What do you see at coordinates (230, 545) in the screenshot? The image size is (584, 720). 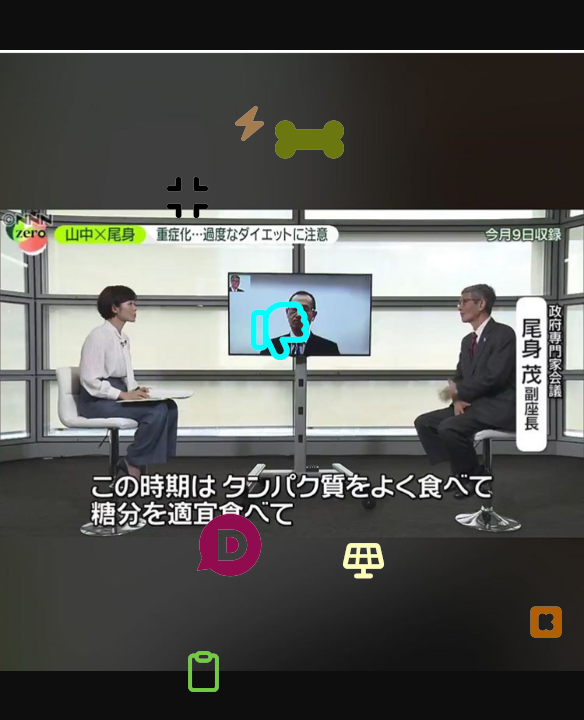 I see `disqus commenting platform logo` at bounding box center [230, 545].